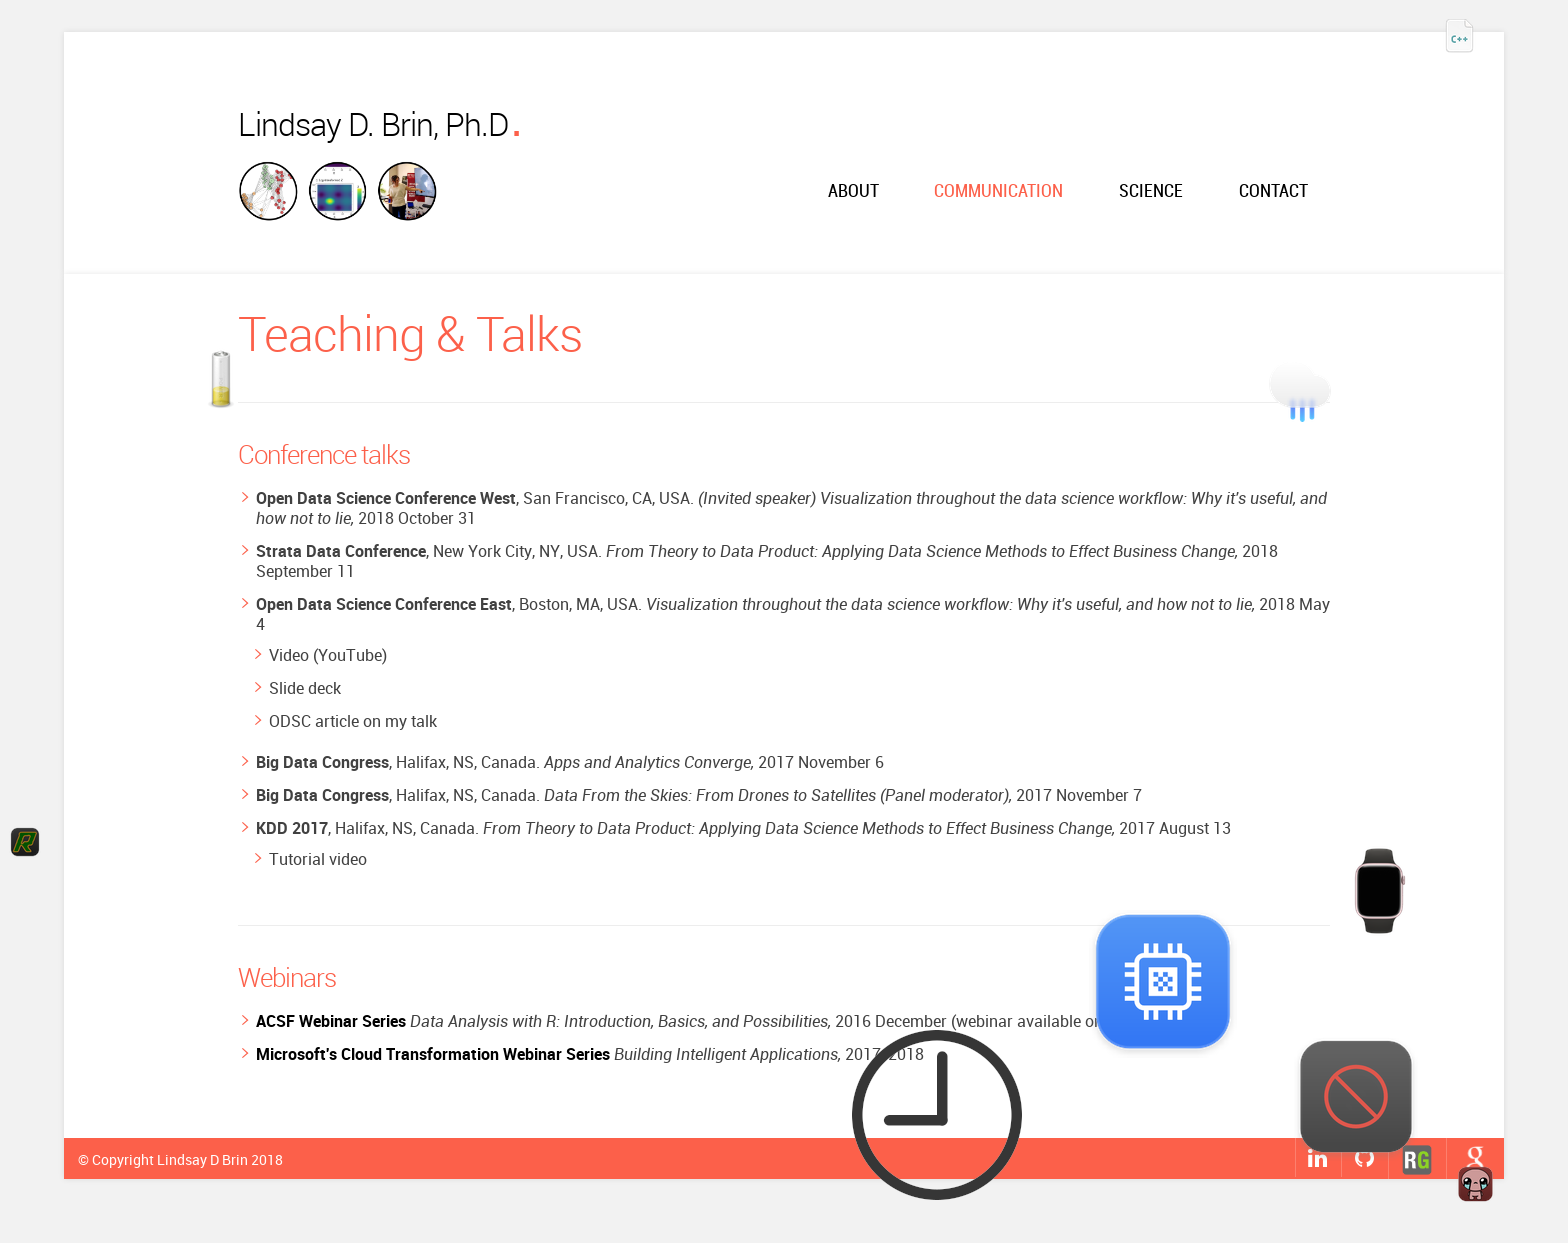 The image size is (1568, 1243). I want to click on view recently used emojis, so click(937, 1115).